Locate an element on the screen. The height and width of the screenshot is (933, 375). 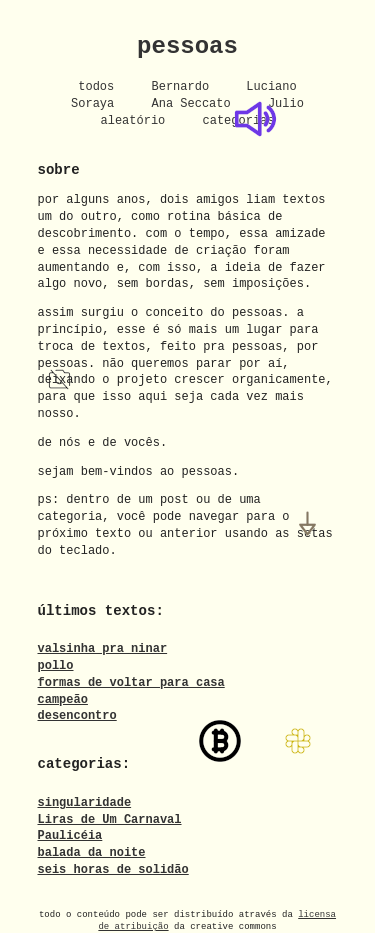
open Slack messaging app is located at coordinates (298, 741).